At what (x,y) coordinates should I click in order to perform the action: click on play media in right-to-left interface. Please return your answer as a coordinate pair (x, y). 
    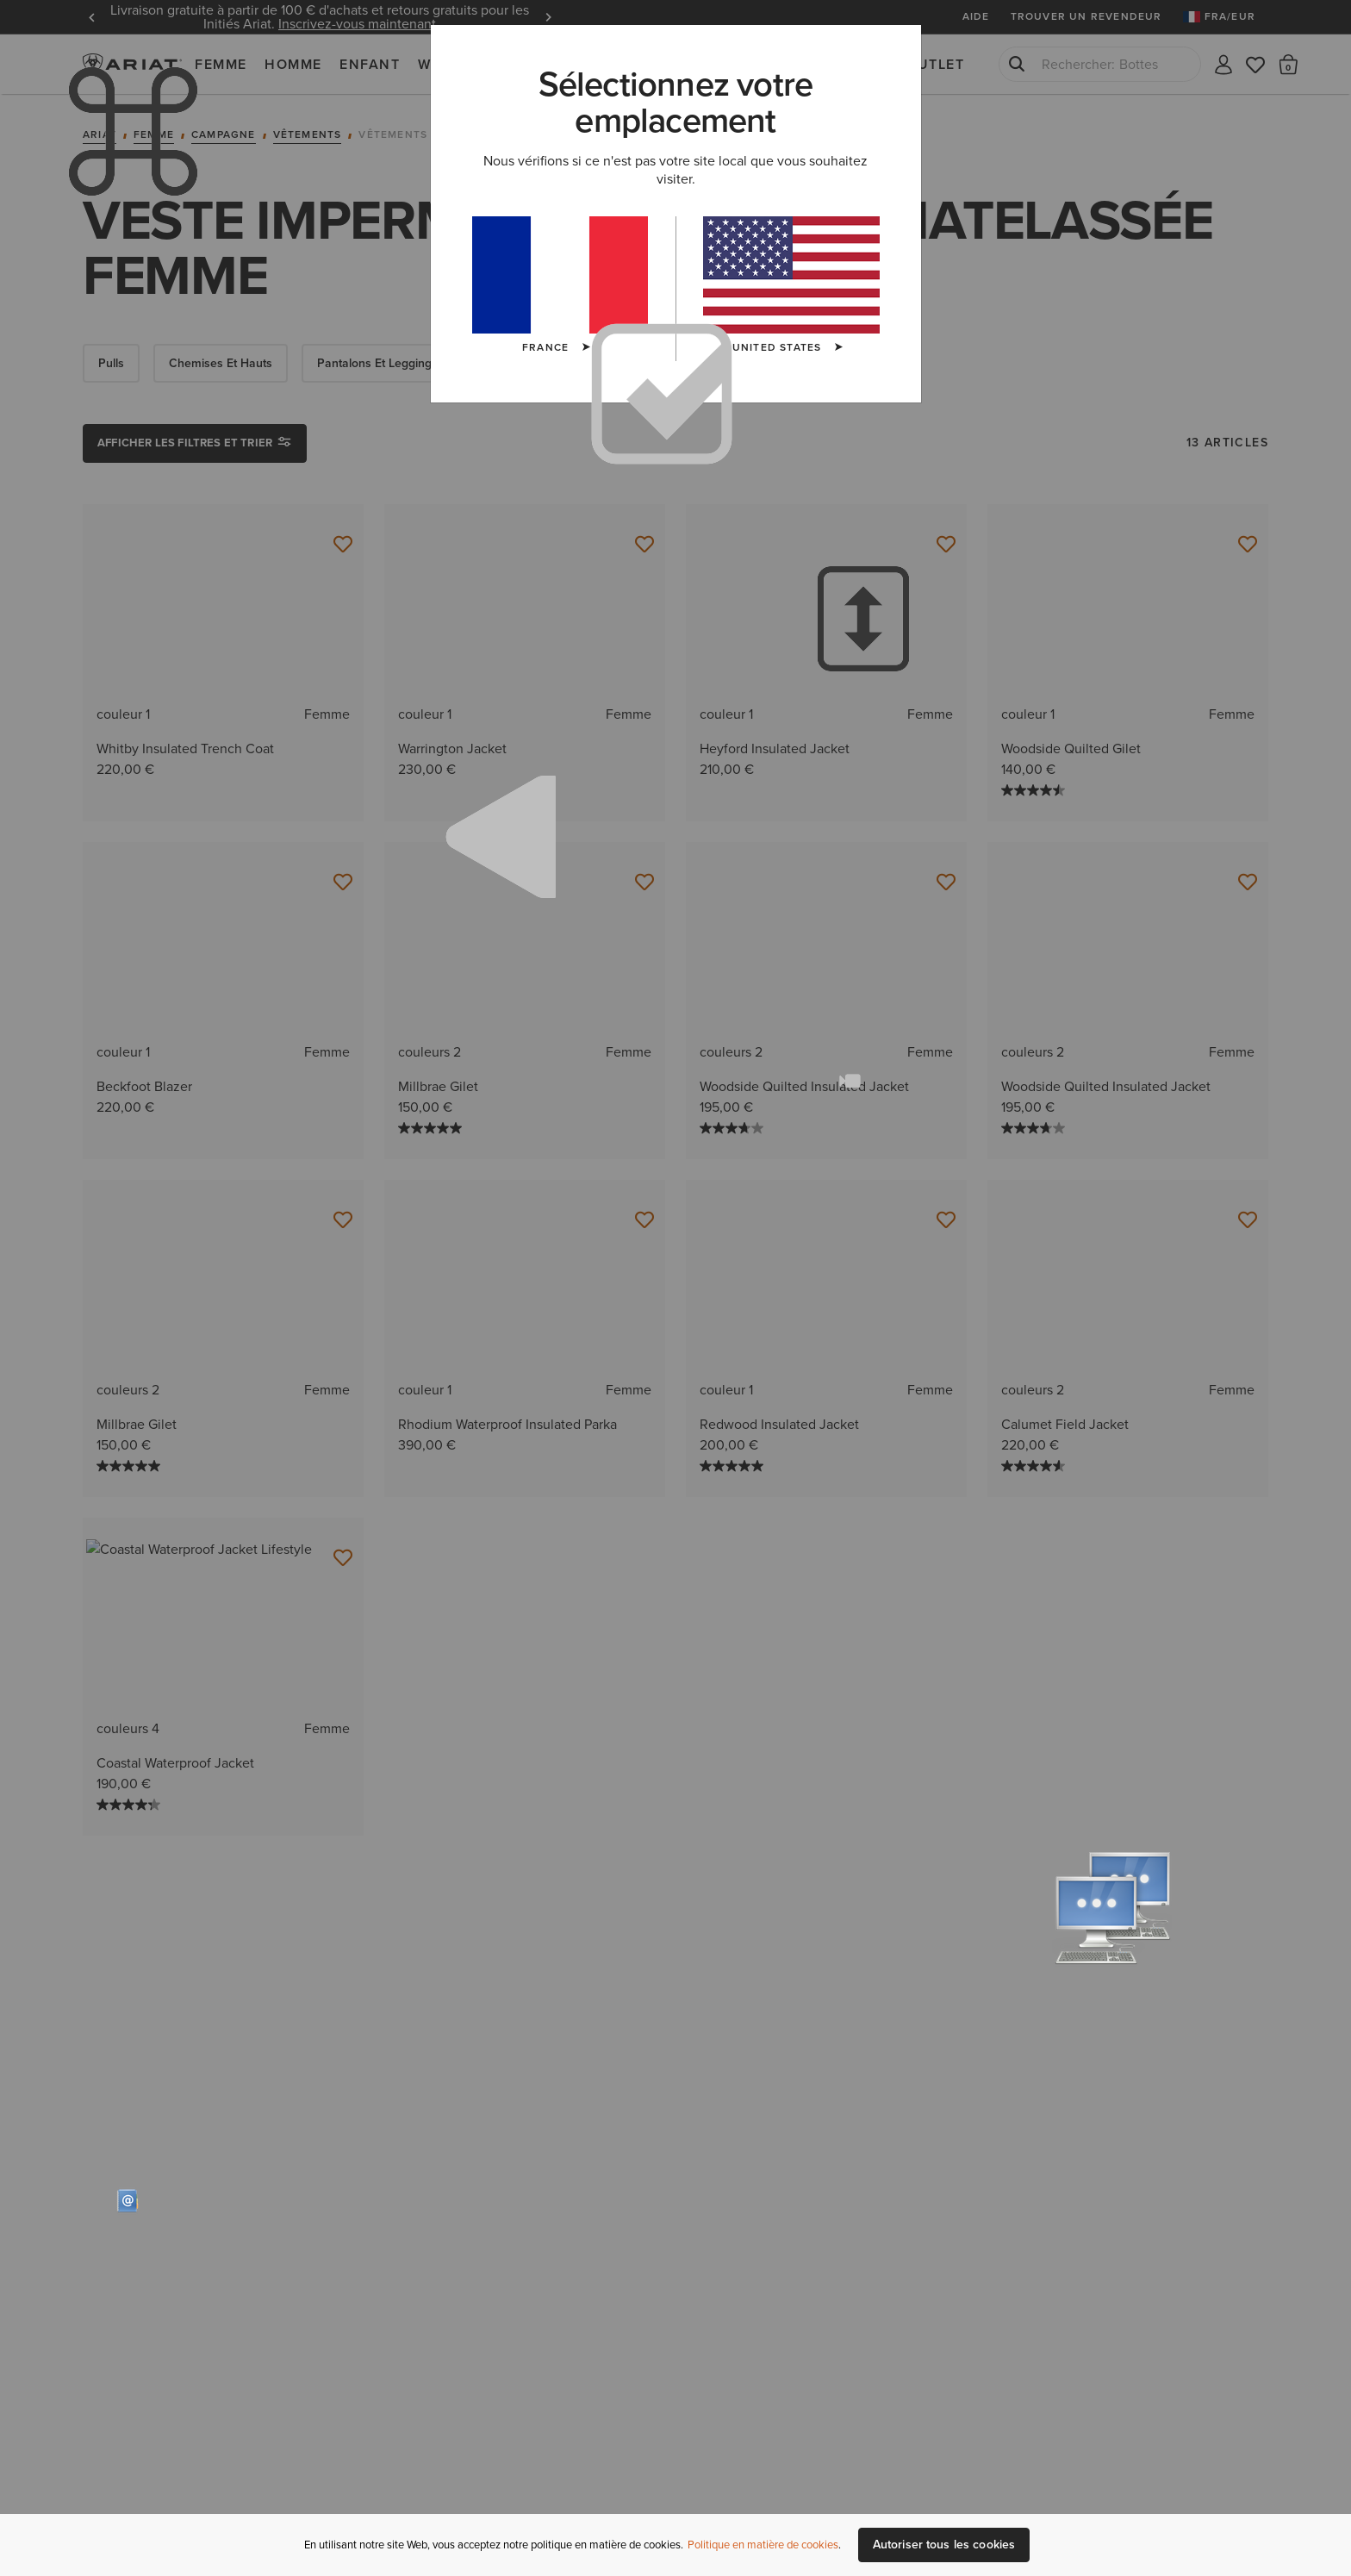
    Looking at the image, I should click on (507, 837).